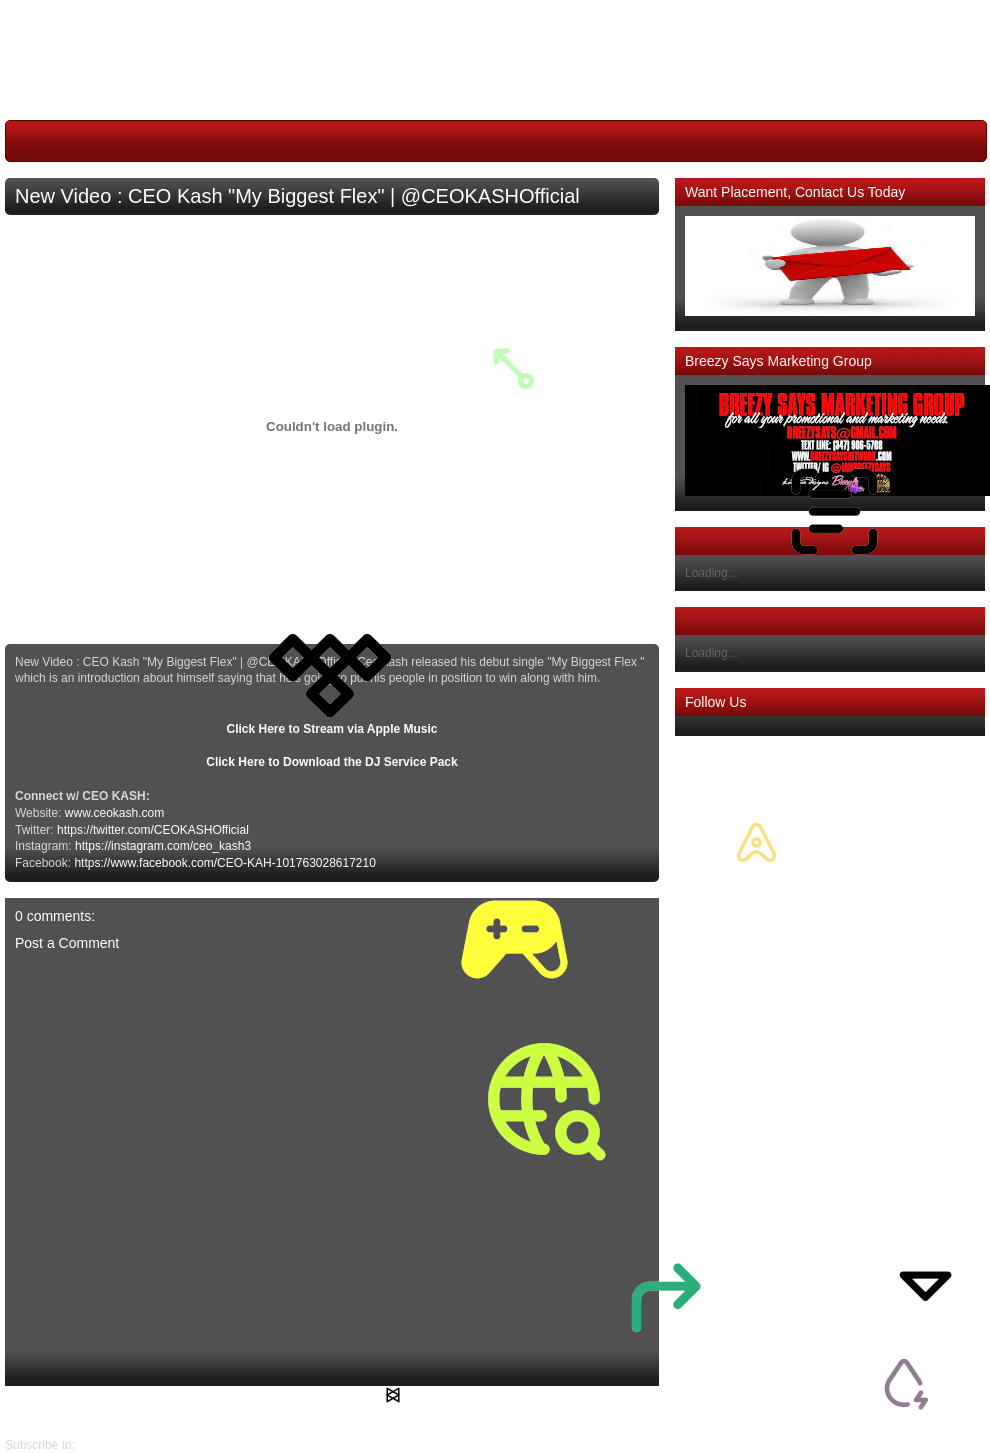  Describe the element at coordinates (544, 1099) in the screenshot. I see `search the web or browse the internet` at that location.